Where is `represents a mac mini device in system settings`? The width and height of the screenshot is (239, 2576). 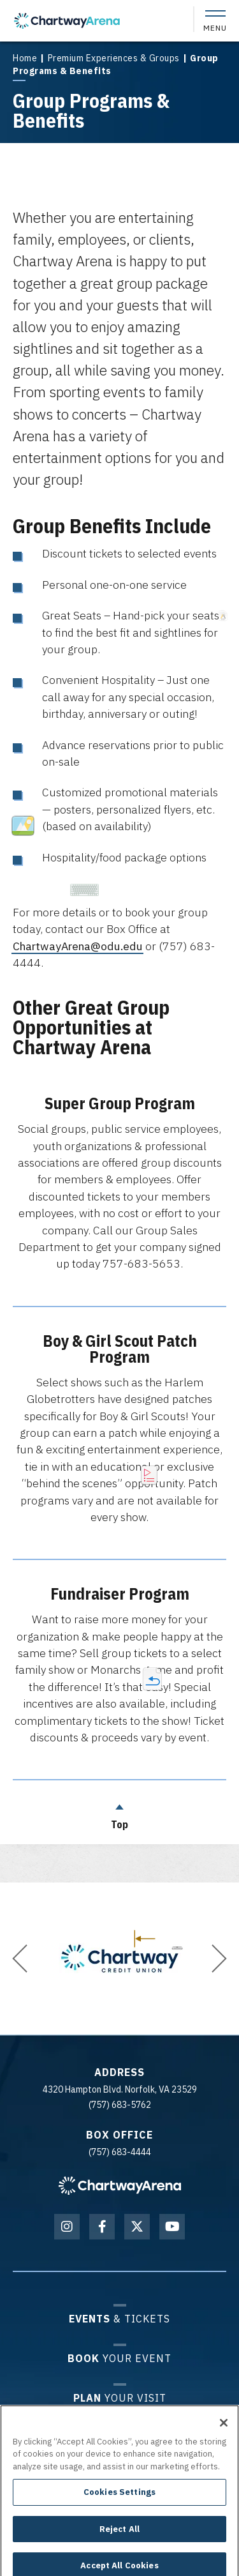 represents a mac mini device in system settings is located at coordinates (177, 1946).